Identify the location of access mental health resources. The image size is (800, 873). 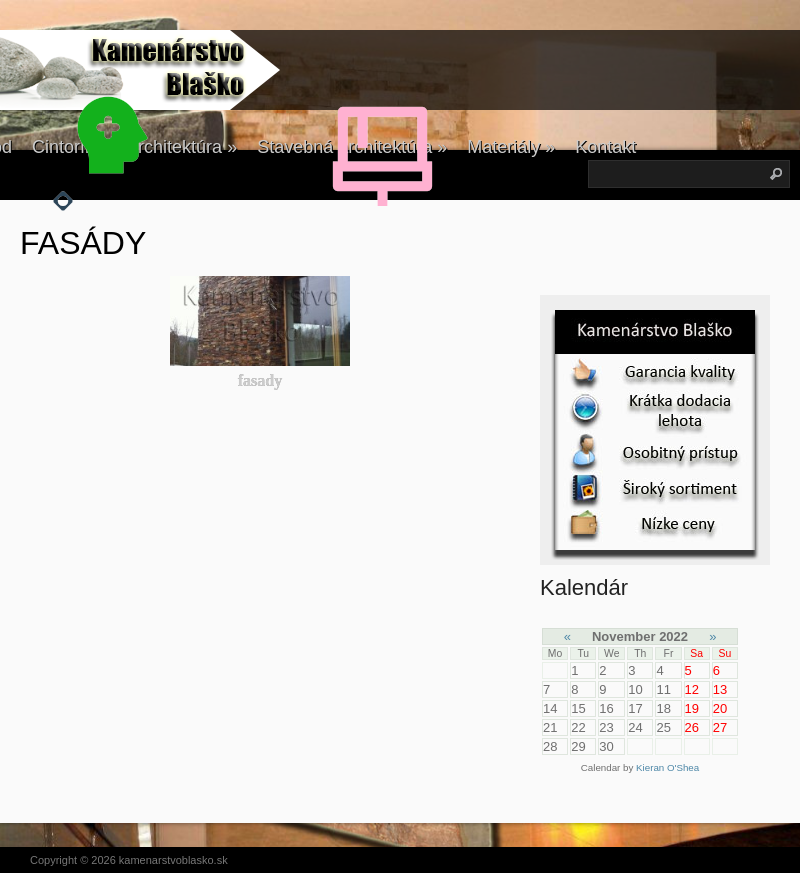
(112, 135).